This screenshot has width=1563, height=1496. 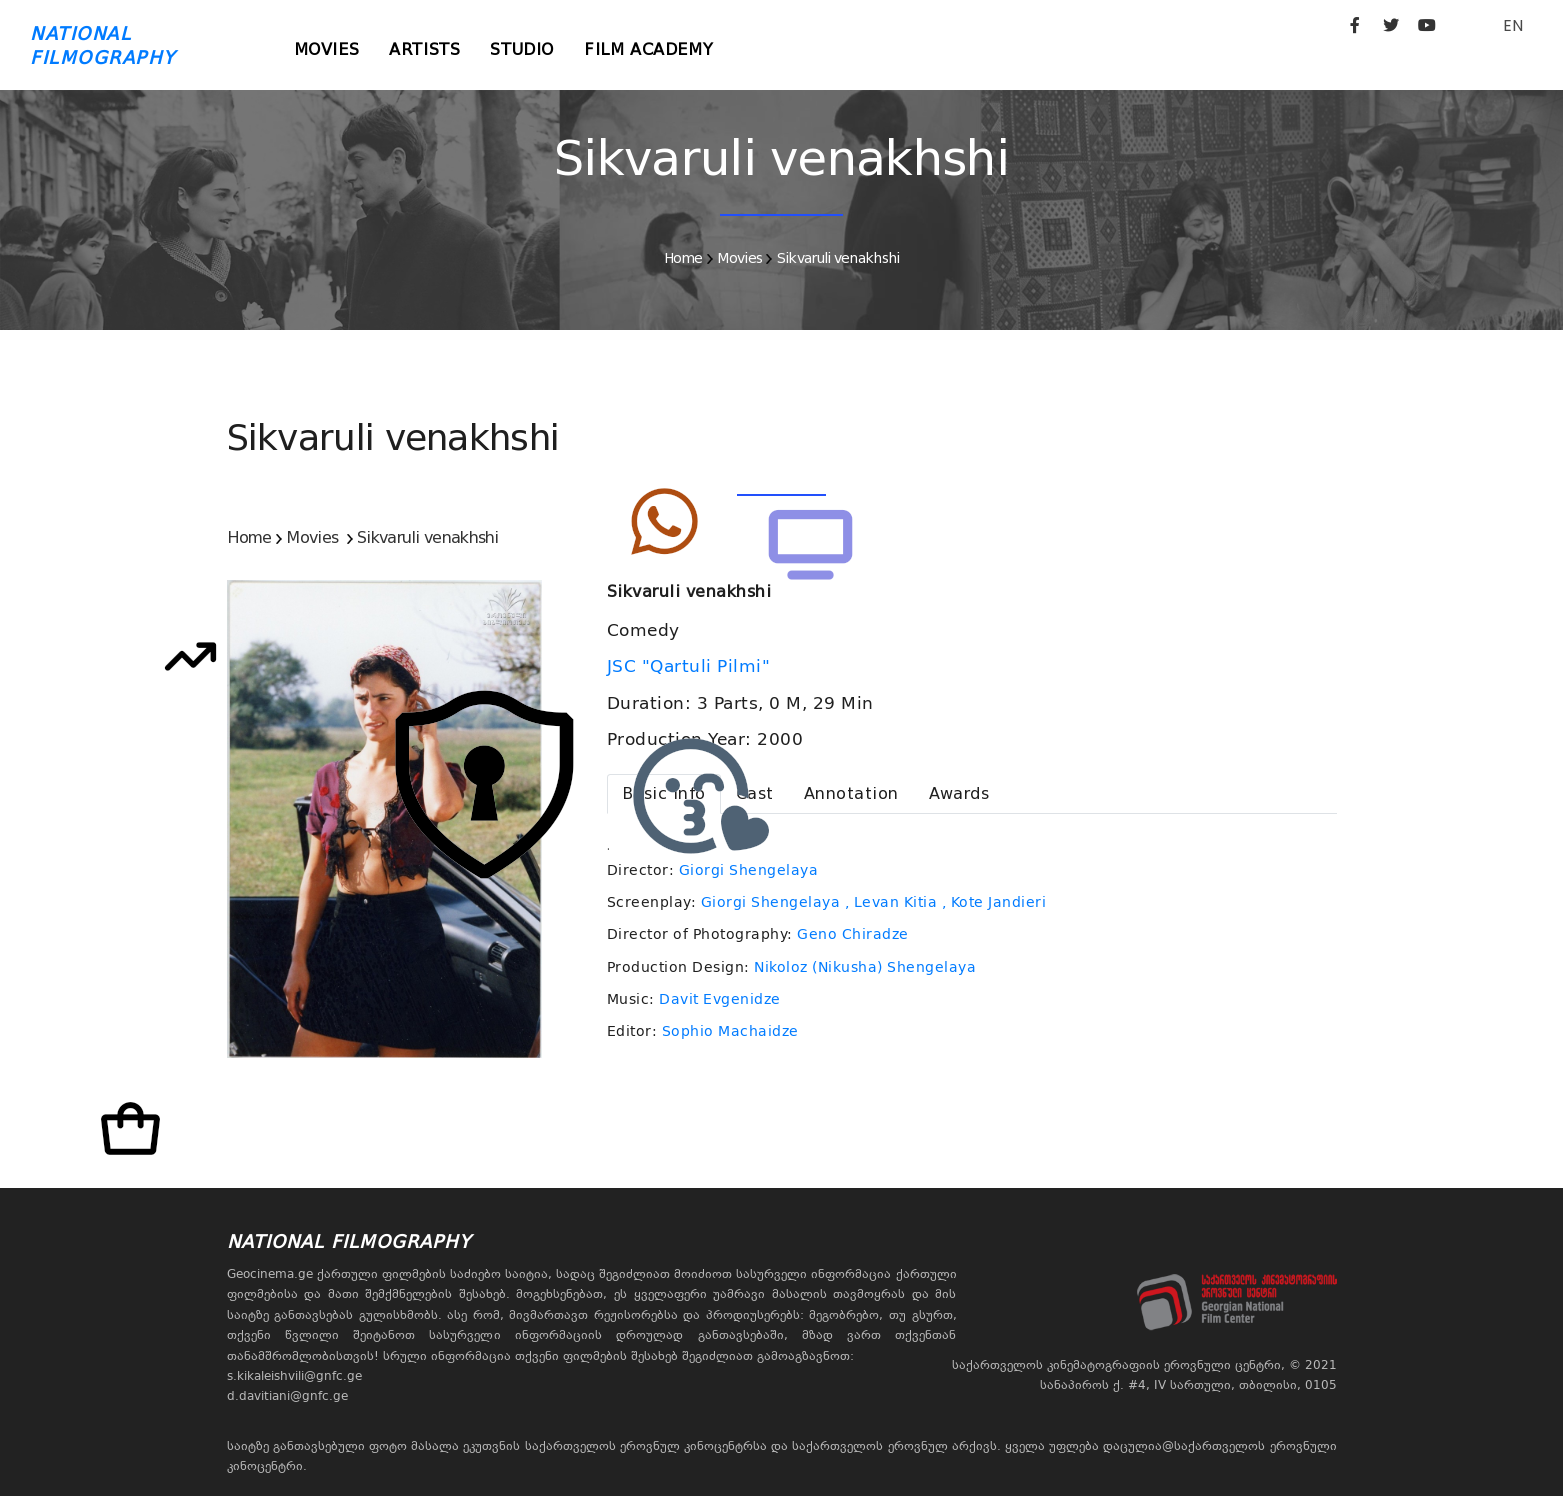 I want to click on open WhatsApp messaging app, so click(x=664, y=521).